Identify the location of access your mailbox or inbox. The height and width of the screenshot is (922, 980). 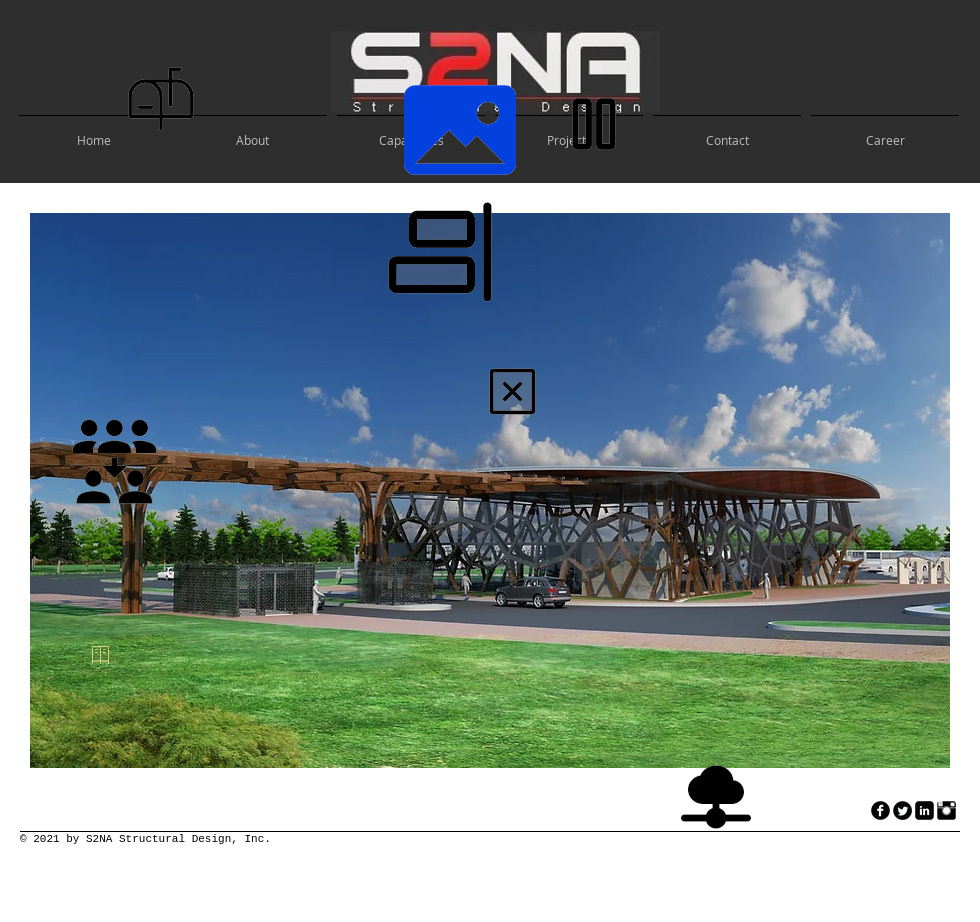
(161, 100).